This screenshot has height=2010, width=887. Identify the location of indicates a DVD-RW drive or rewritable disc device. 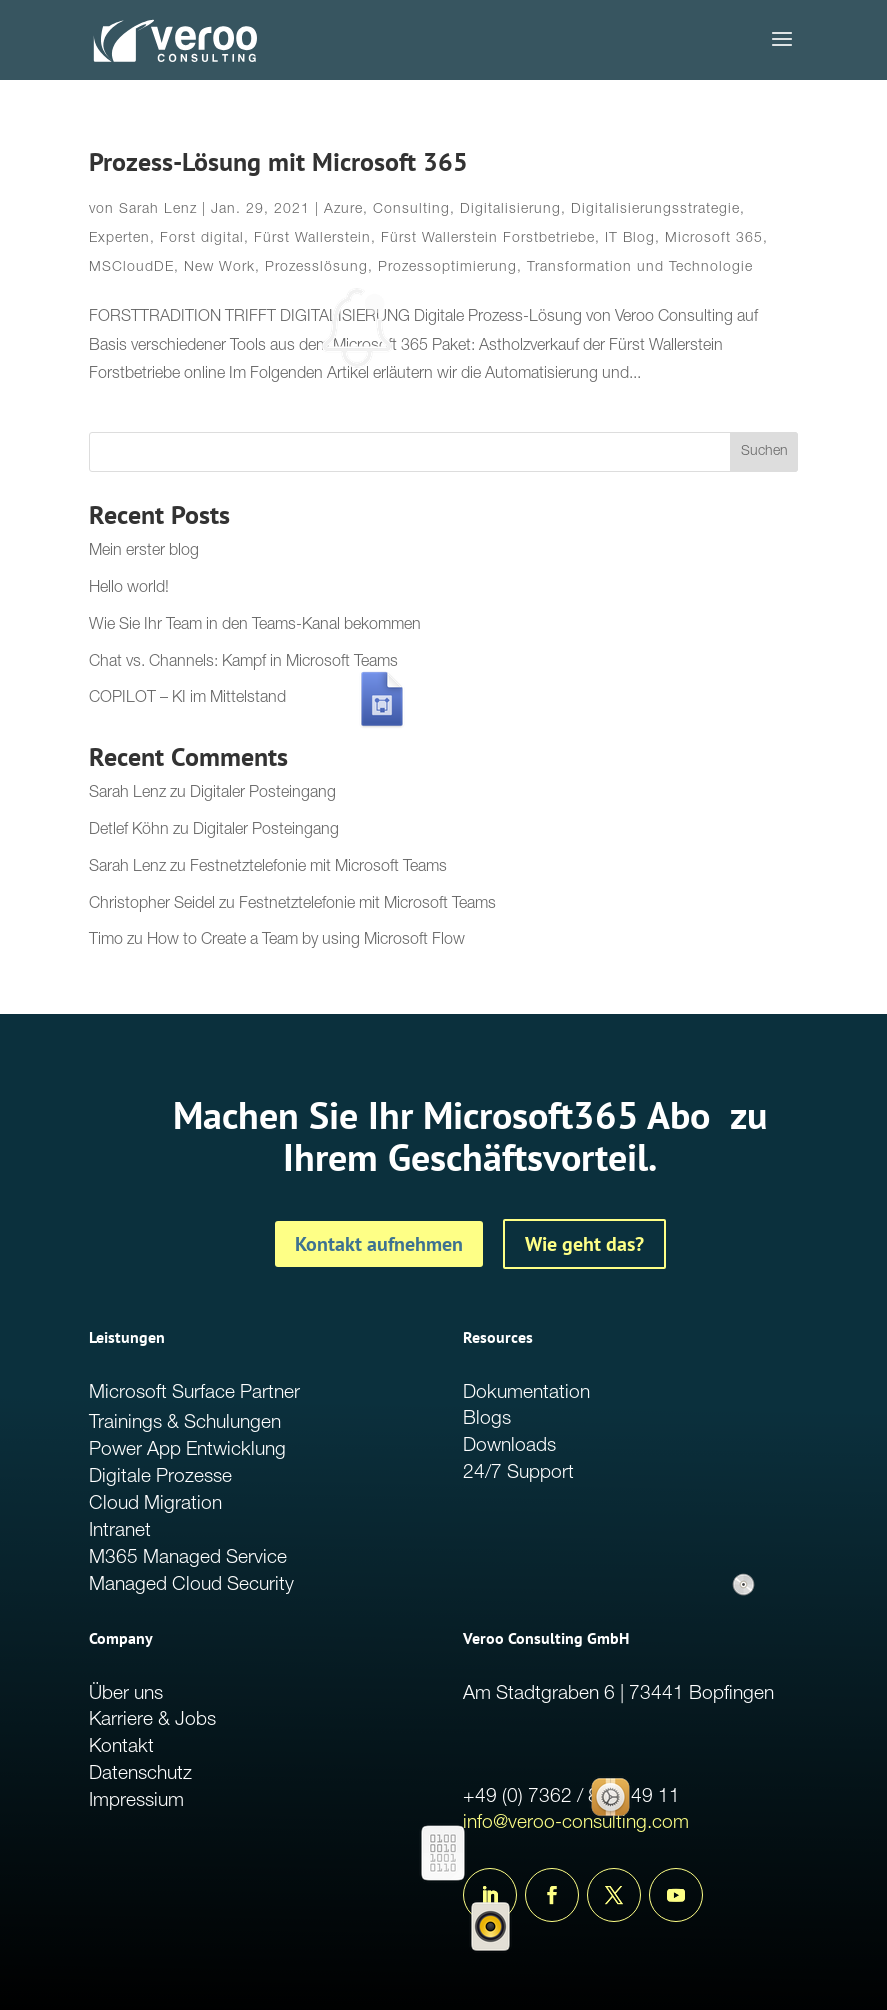
(743, 1584).